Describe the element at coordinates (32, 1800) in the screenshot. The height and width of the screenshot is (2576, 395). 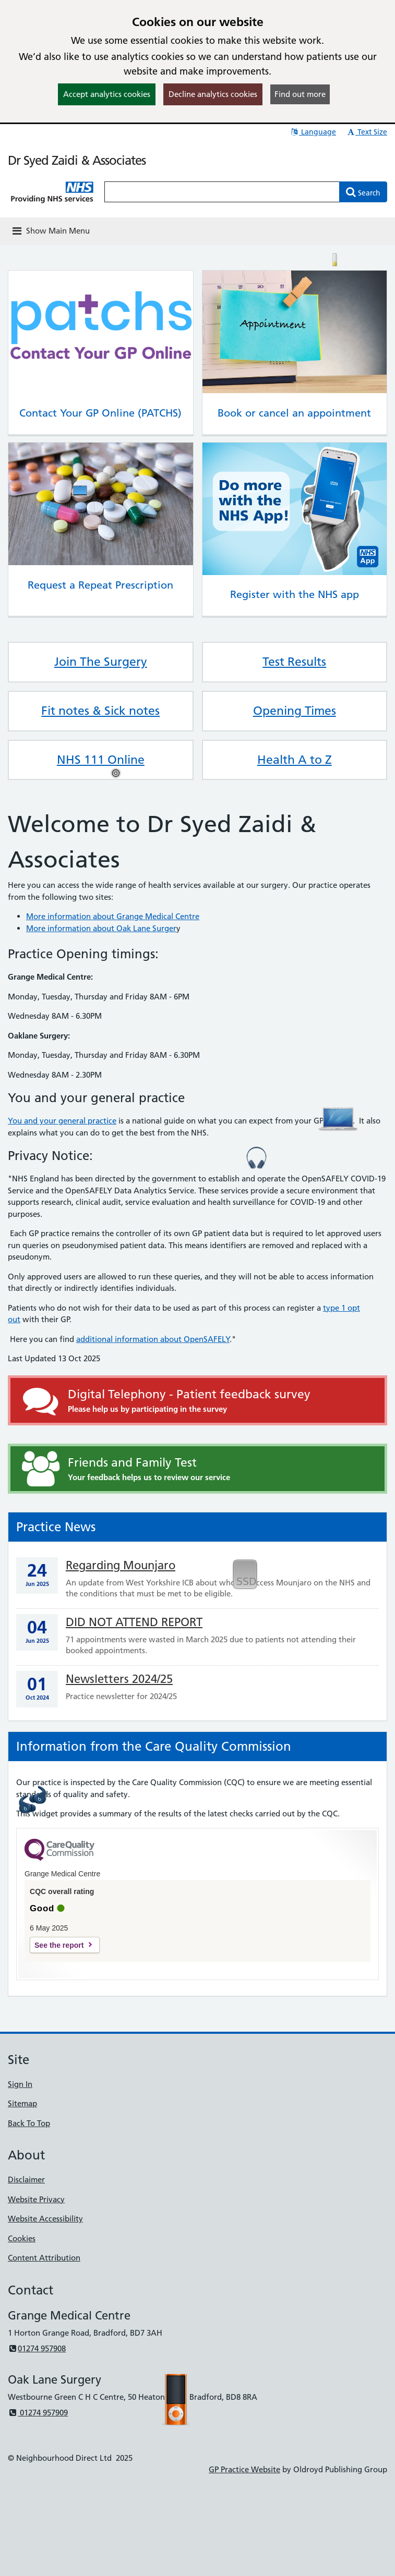
I see `beats fit pro wireless earbuds in tidal blue` at that location.